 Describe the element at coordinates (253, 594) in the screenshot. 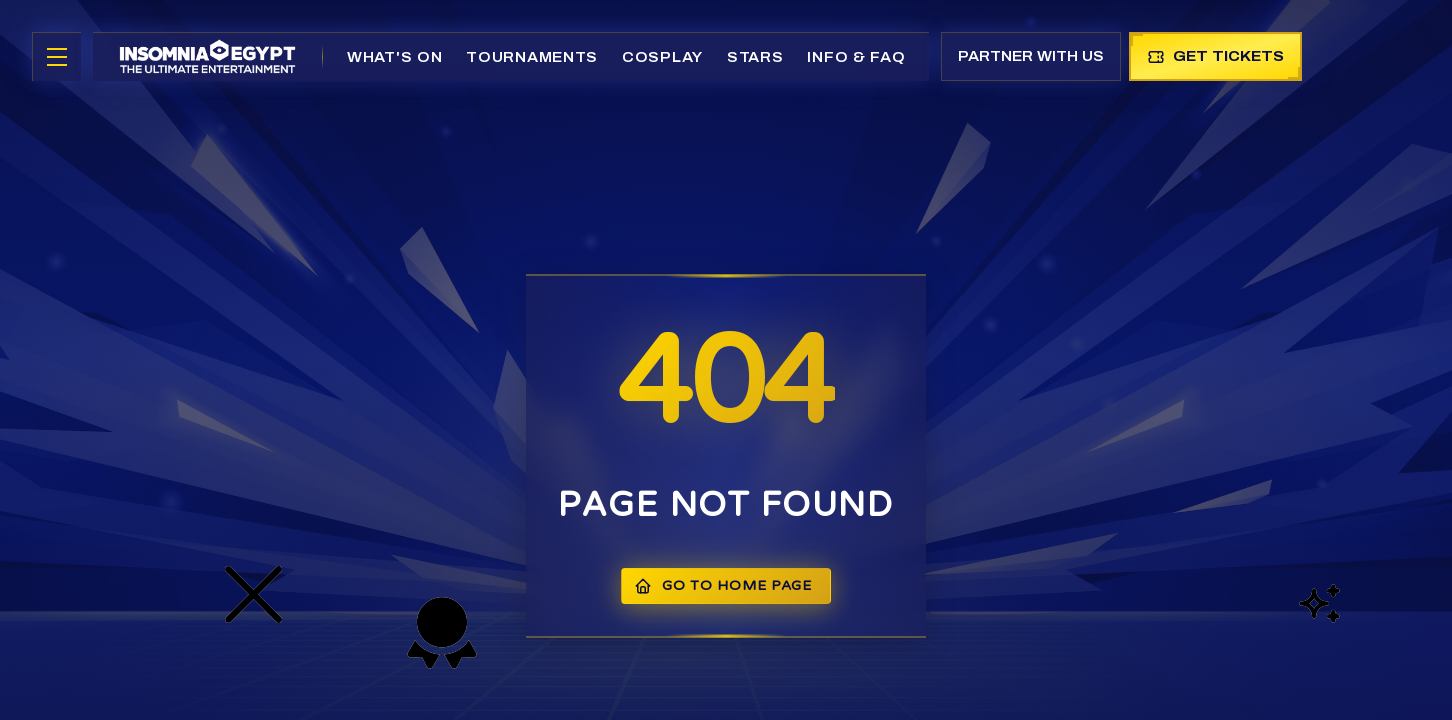

I see `close the current window or dialog` at that location.